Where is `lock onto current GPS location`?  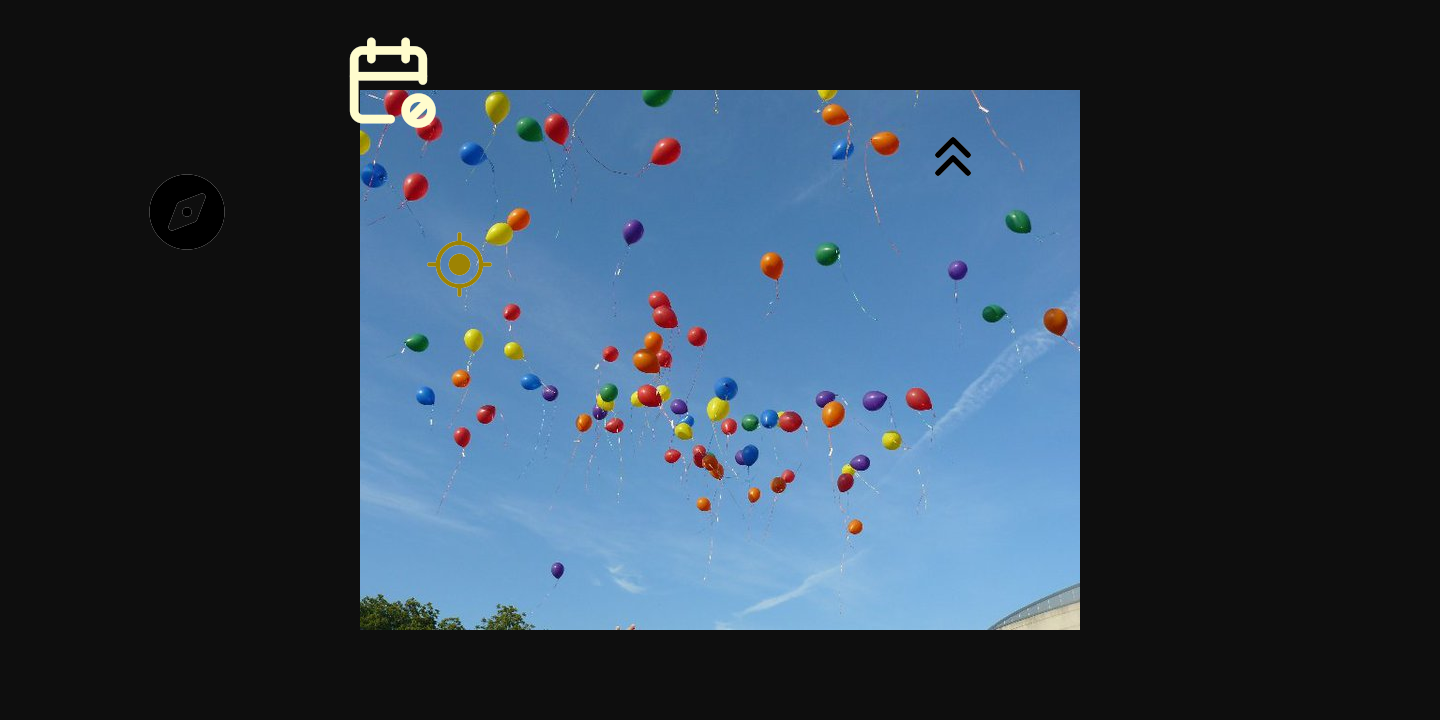 lock onto current GPS location is located at coordinates (459, 264).